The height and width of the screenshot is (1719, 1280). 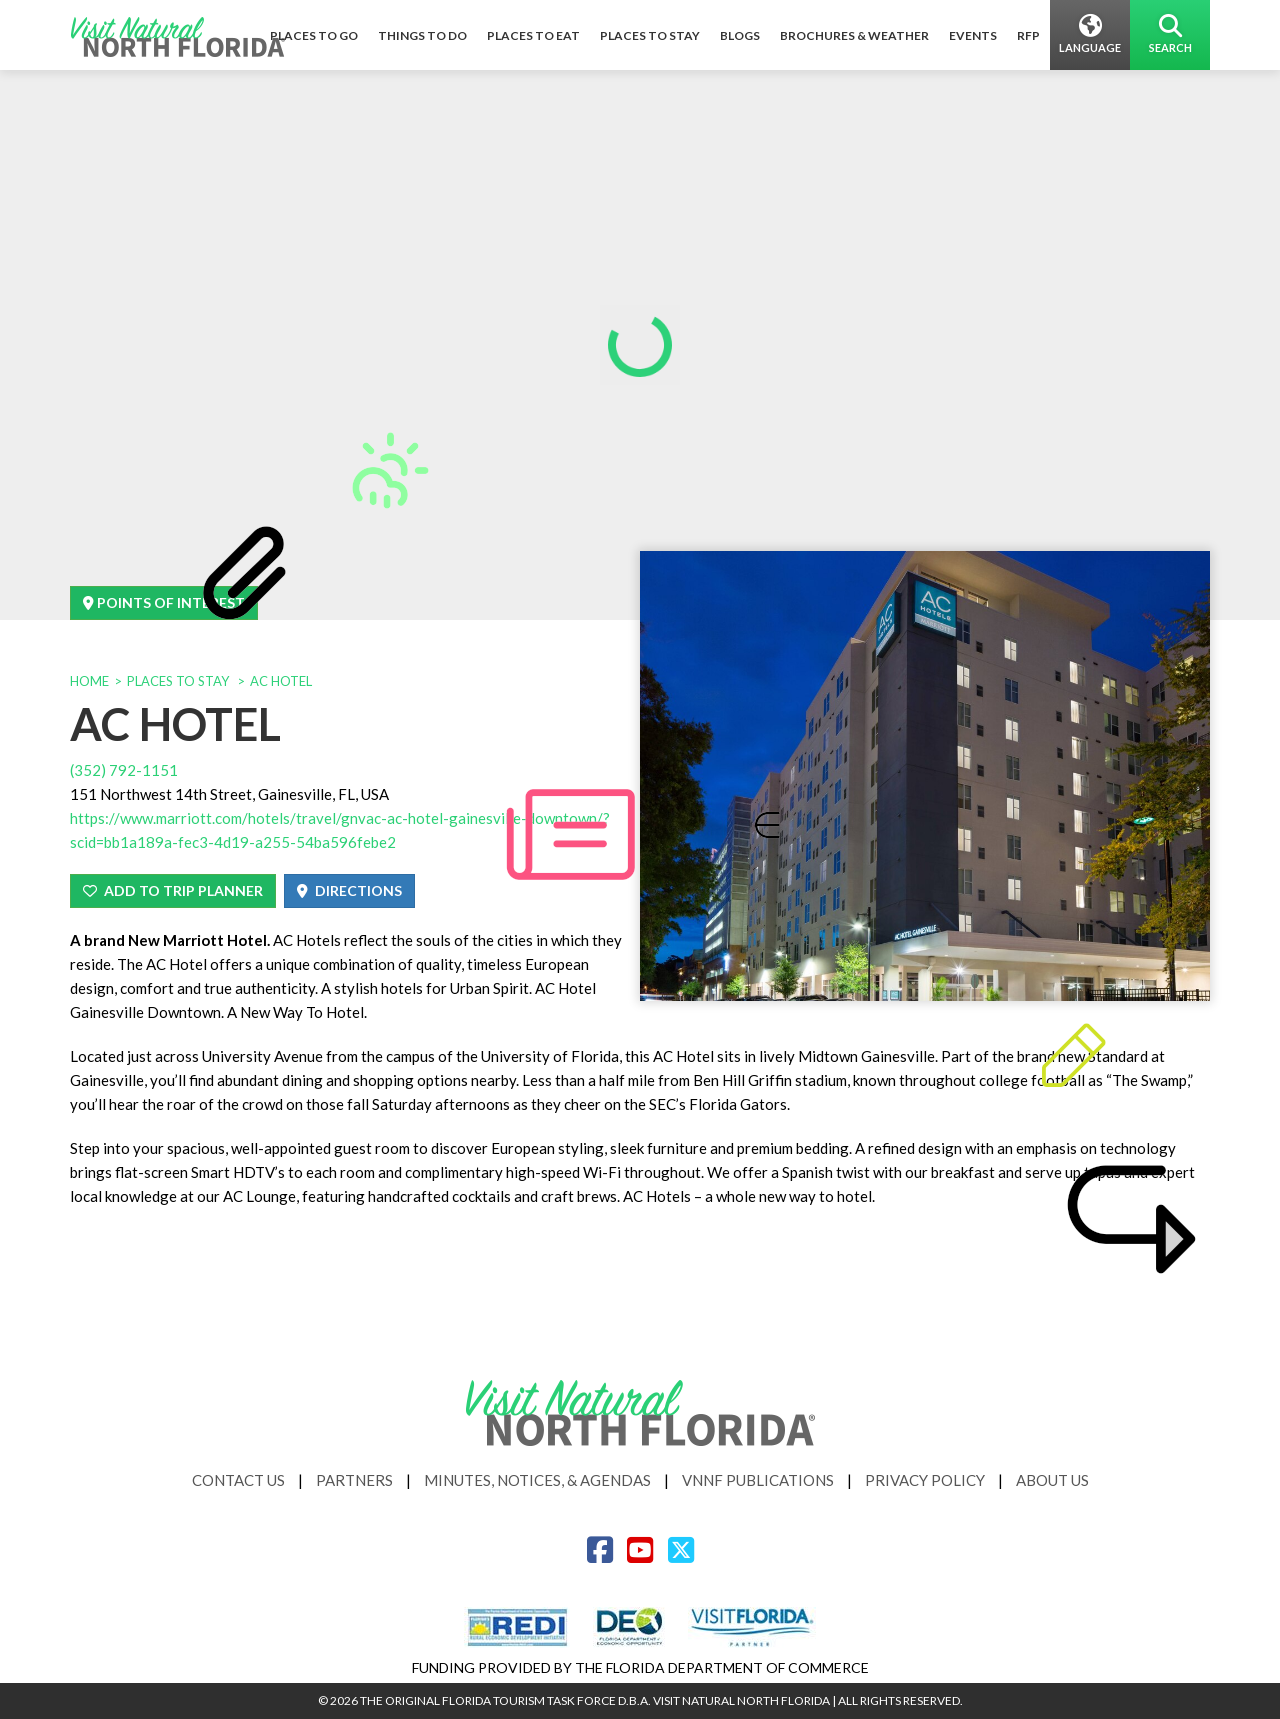 I want to click on attach a file to your message, so click(x=247, y=572).